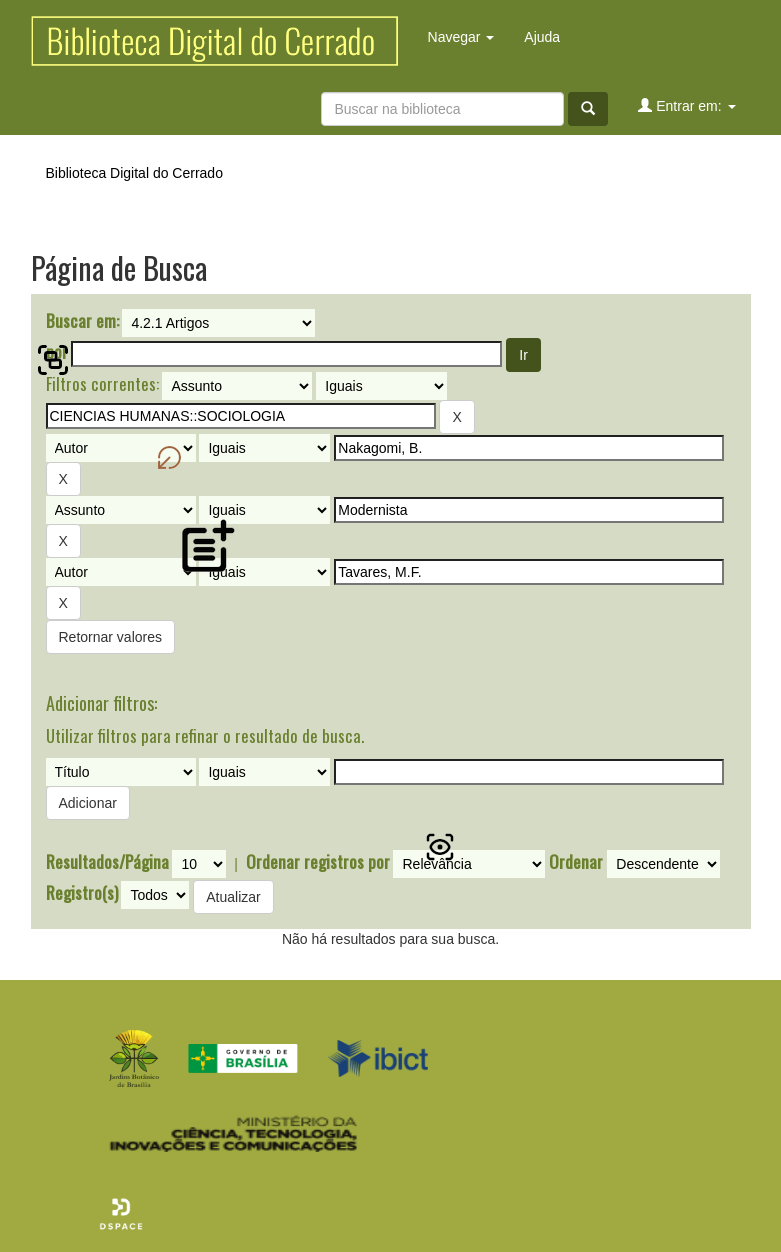 The height and width of the screenshot is (1252, 781). Describe the element at coordinates (207, 547) in the screenshot. I see `create a new post or document` at that location.